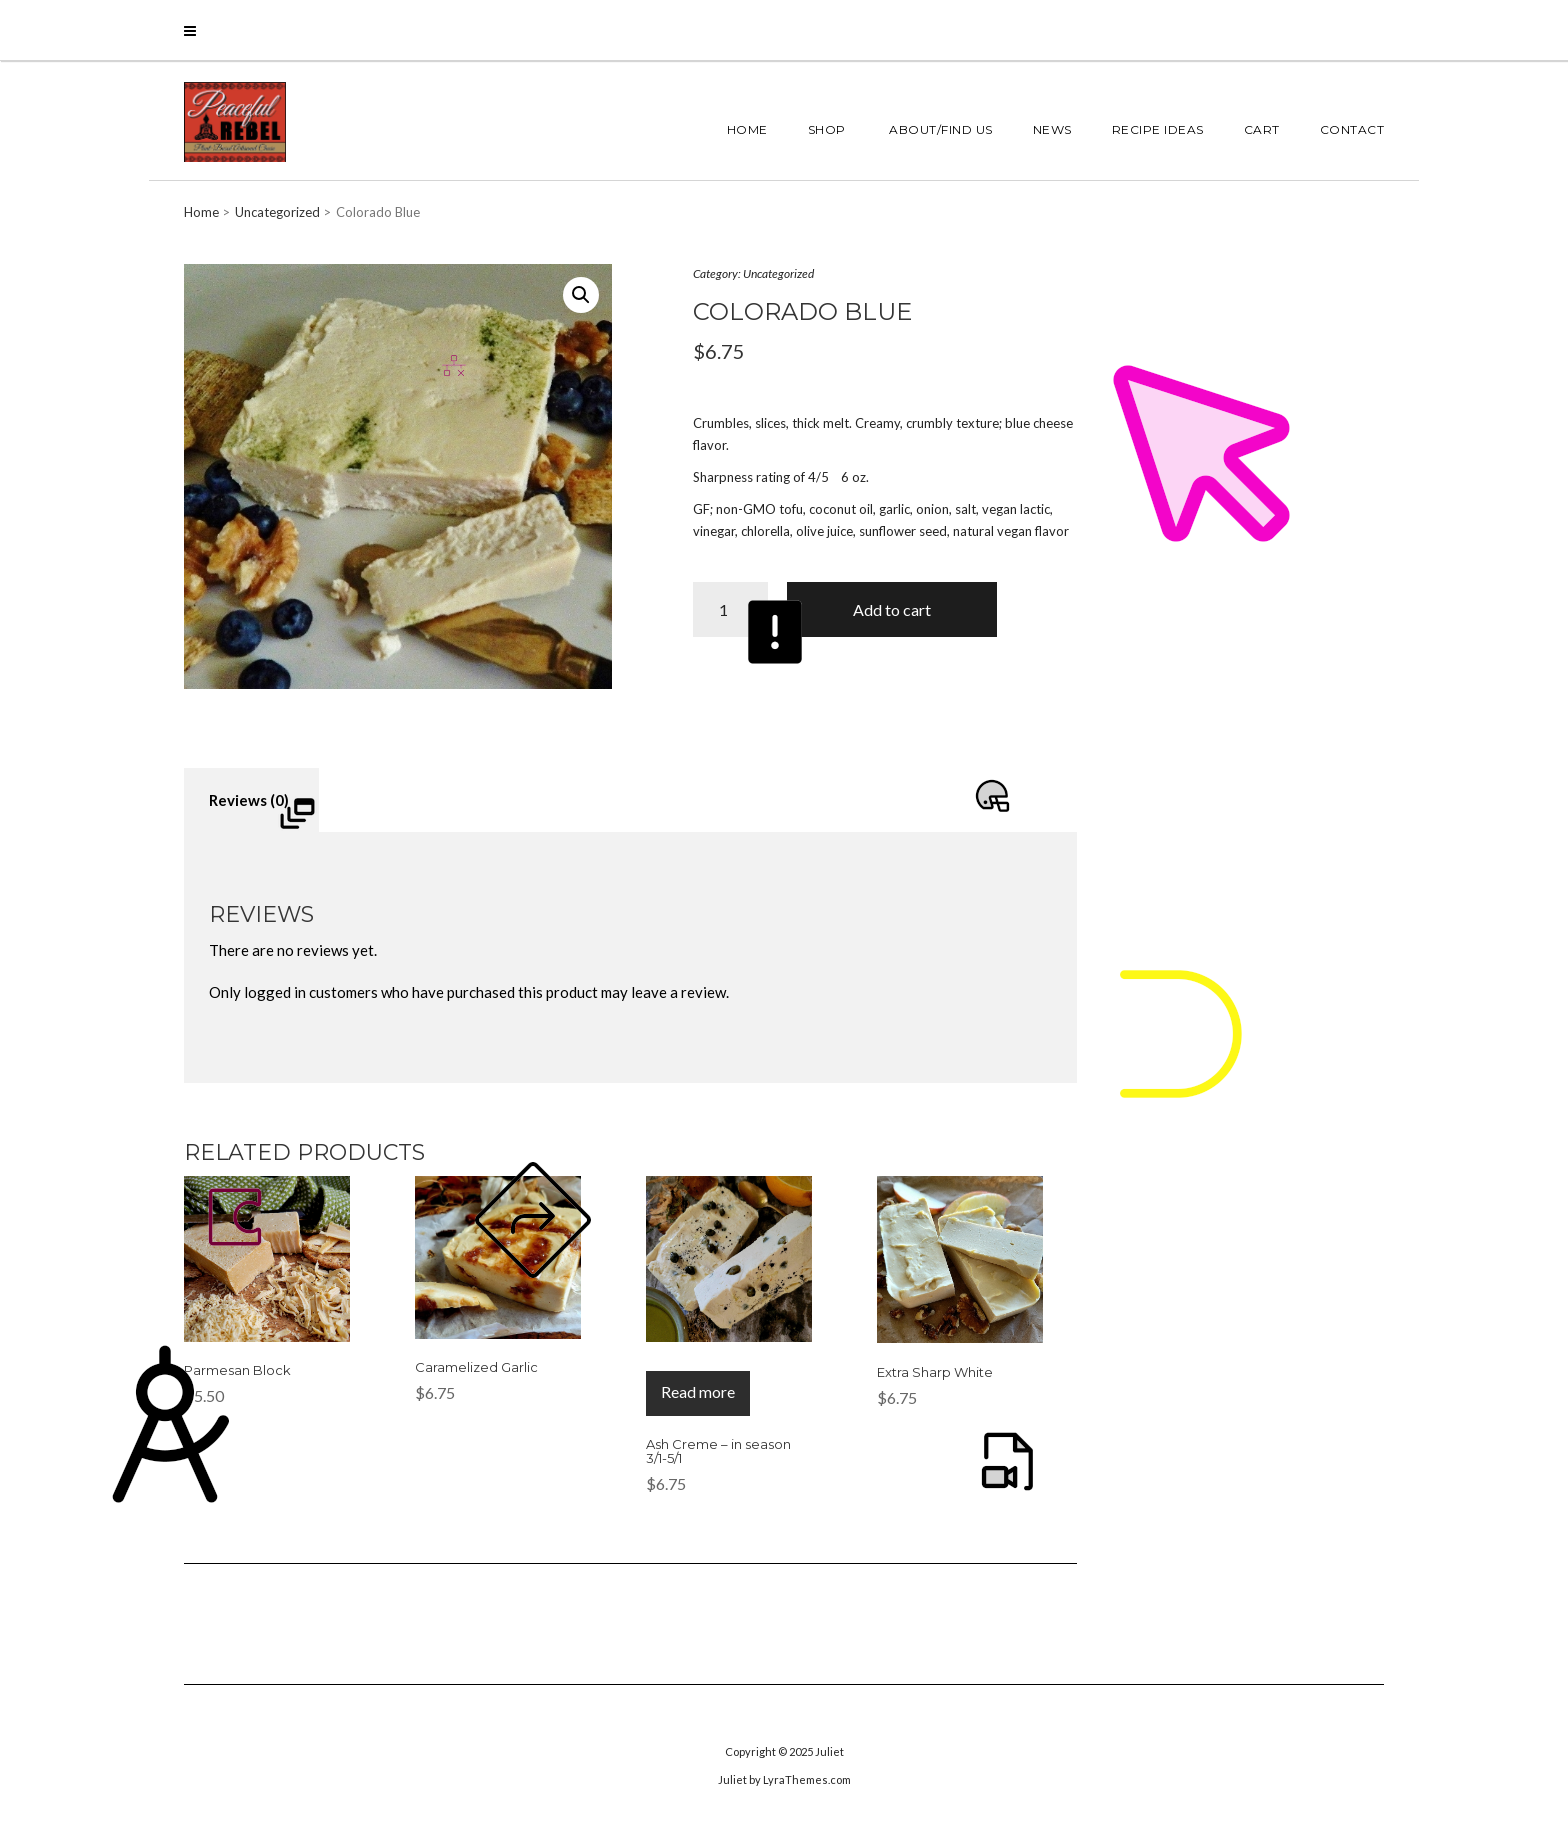  I want to click on mouse cursor pointer, so click(1201, 453).